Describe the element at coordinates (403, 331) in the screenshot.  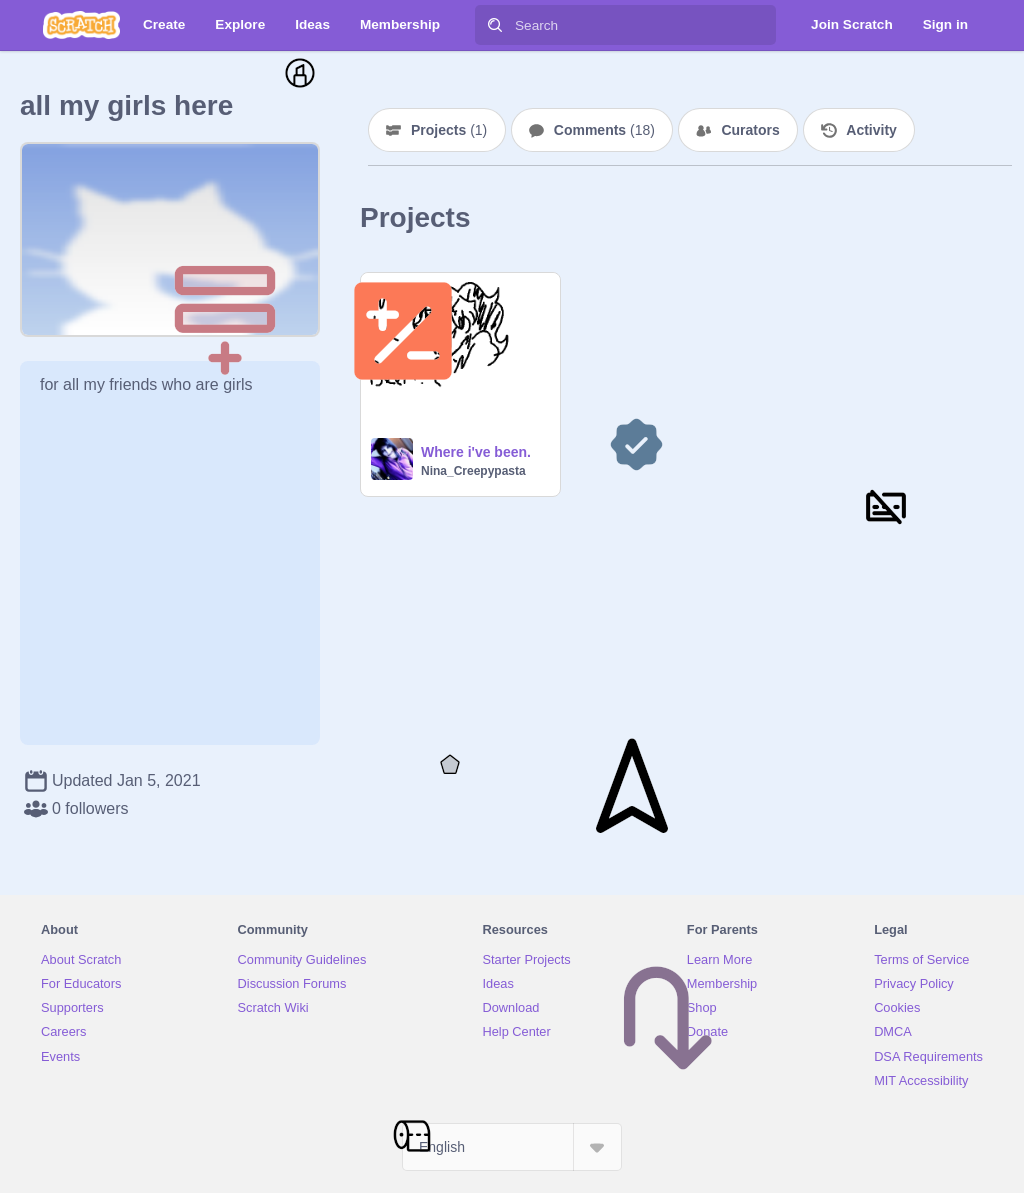
I see `toggle between adding and subtracting values` at that location.